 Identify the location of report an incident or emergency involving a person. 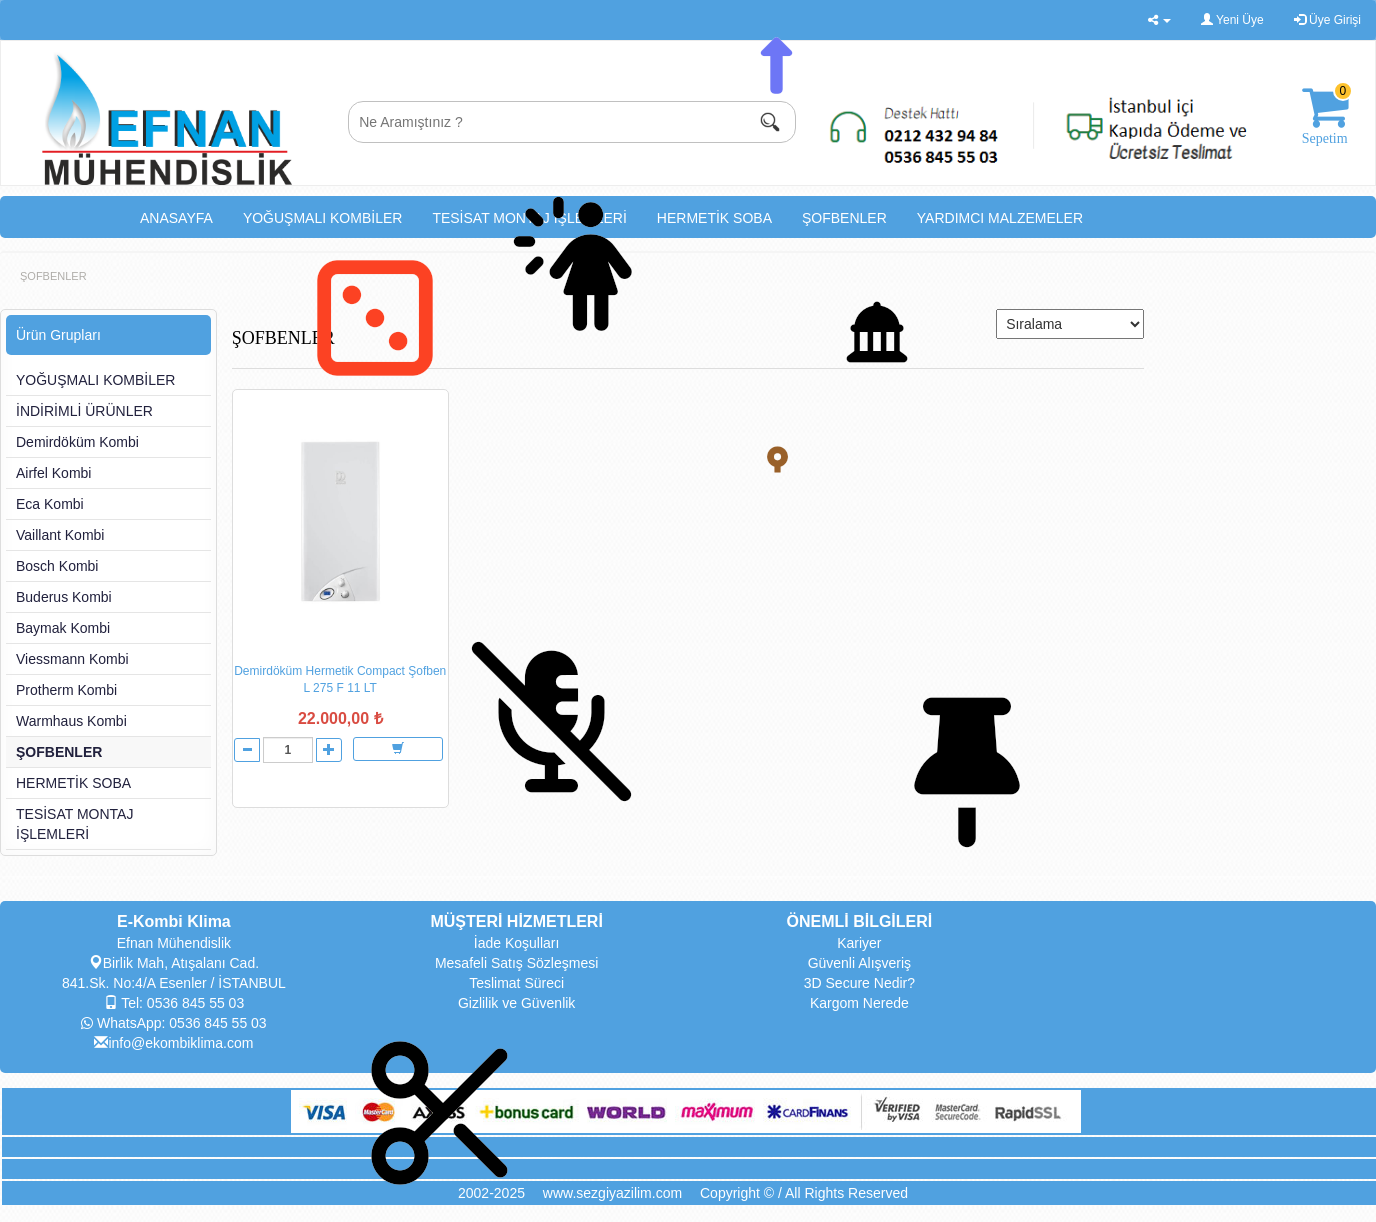
(583, 266).